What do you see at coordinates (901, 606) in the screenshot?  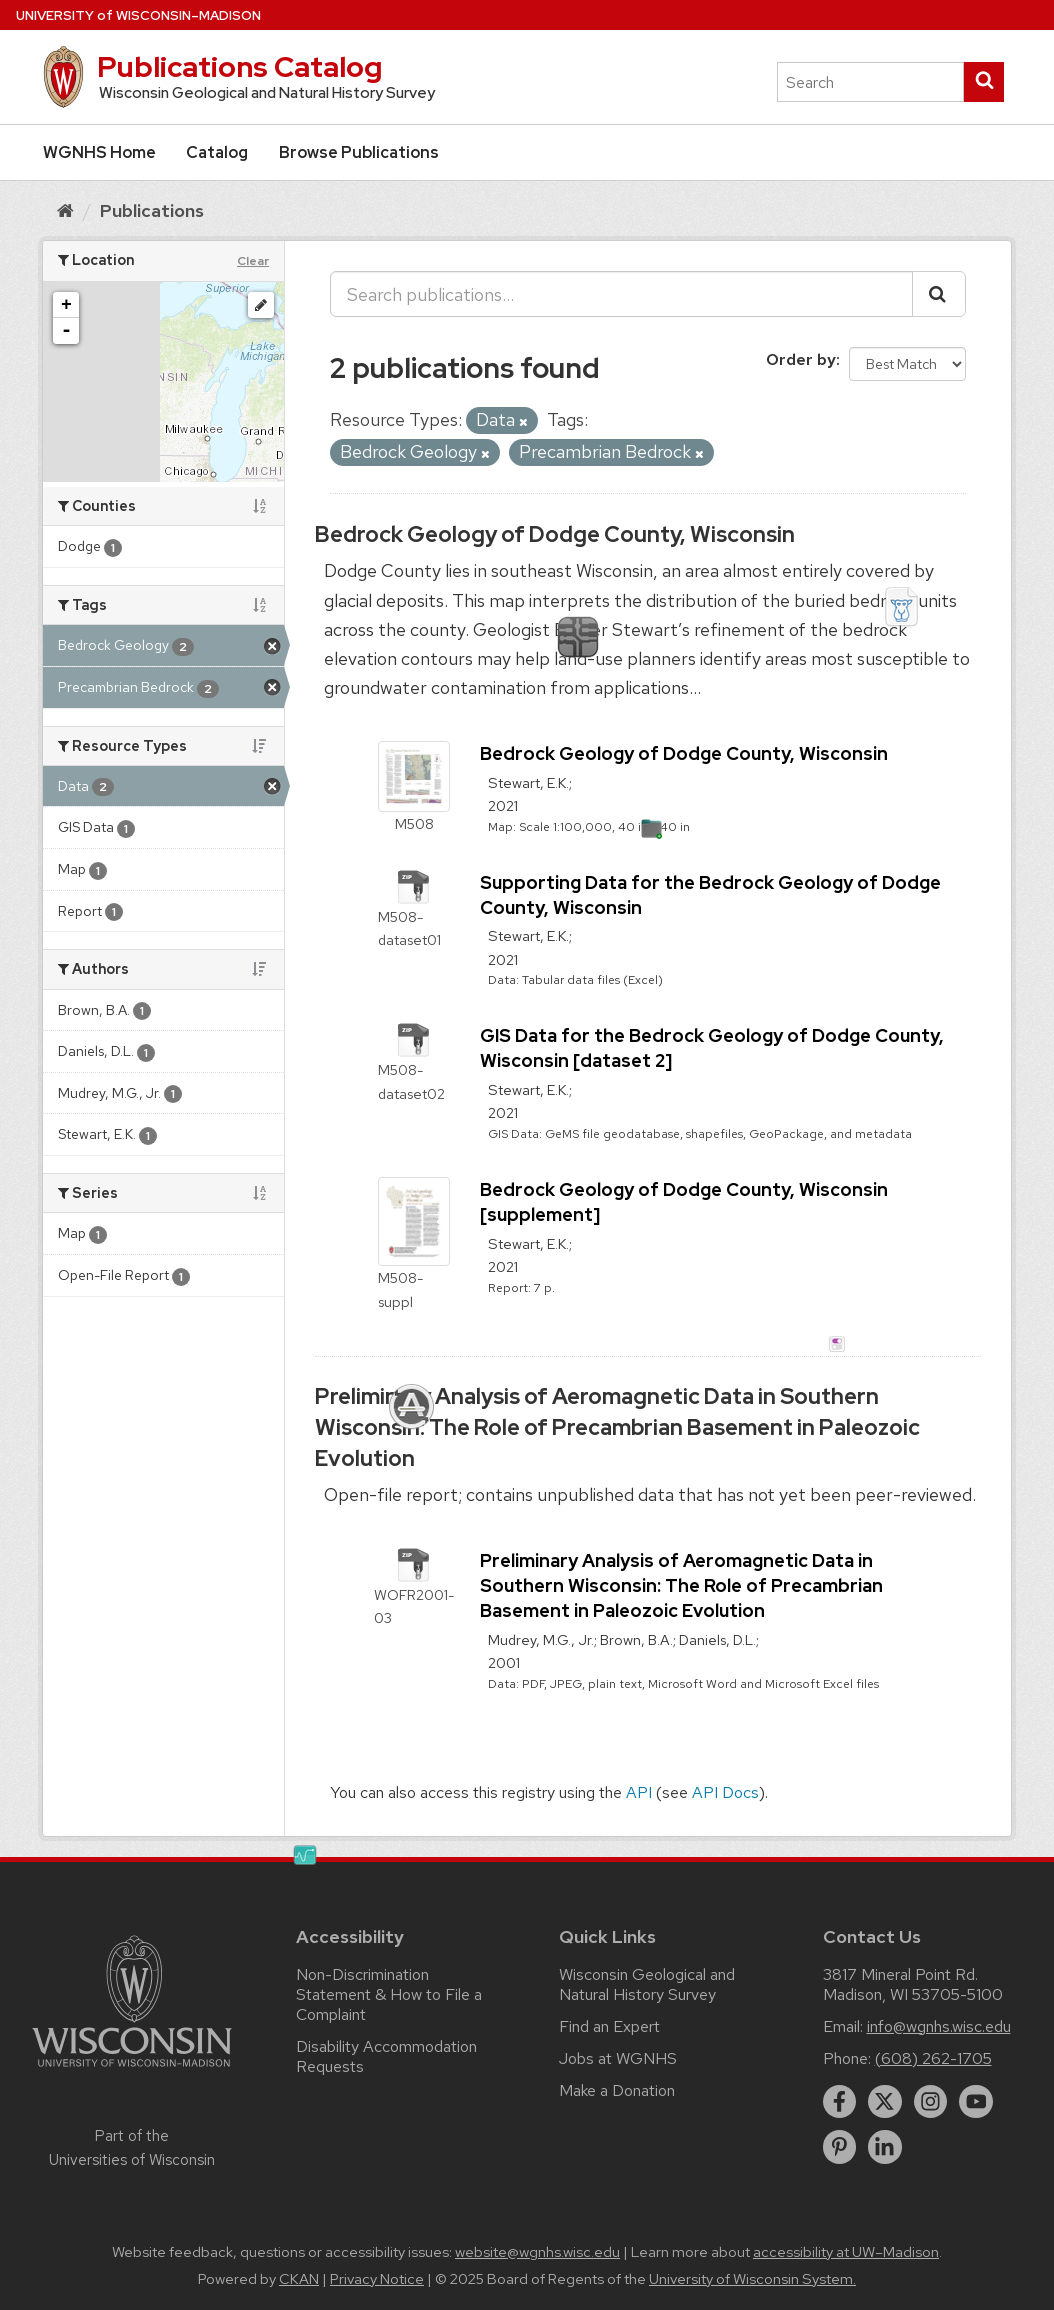 I see `a perl programming language file` at bounding box center [901, 606].